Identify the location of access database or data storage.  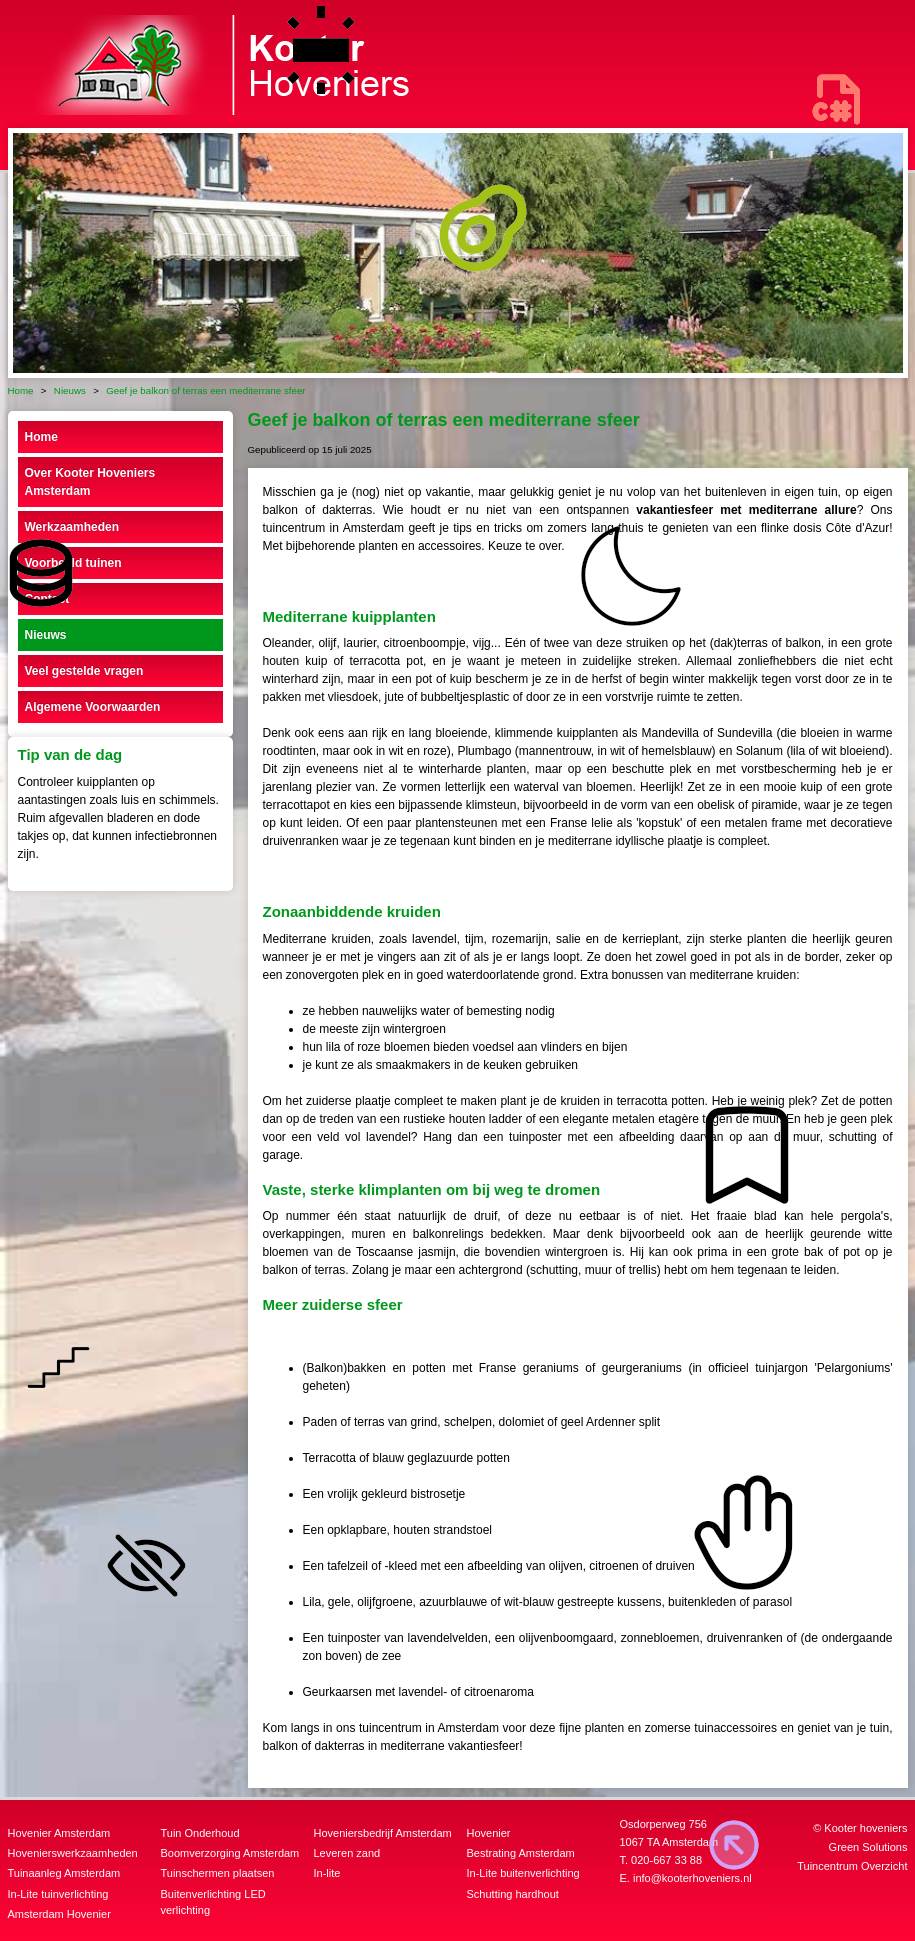
(41, 573).